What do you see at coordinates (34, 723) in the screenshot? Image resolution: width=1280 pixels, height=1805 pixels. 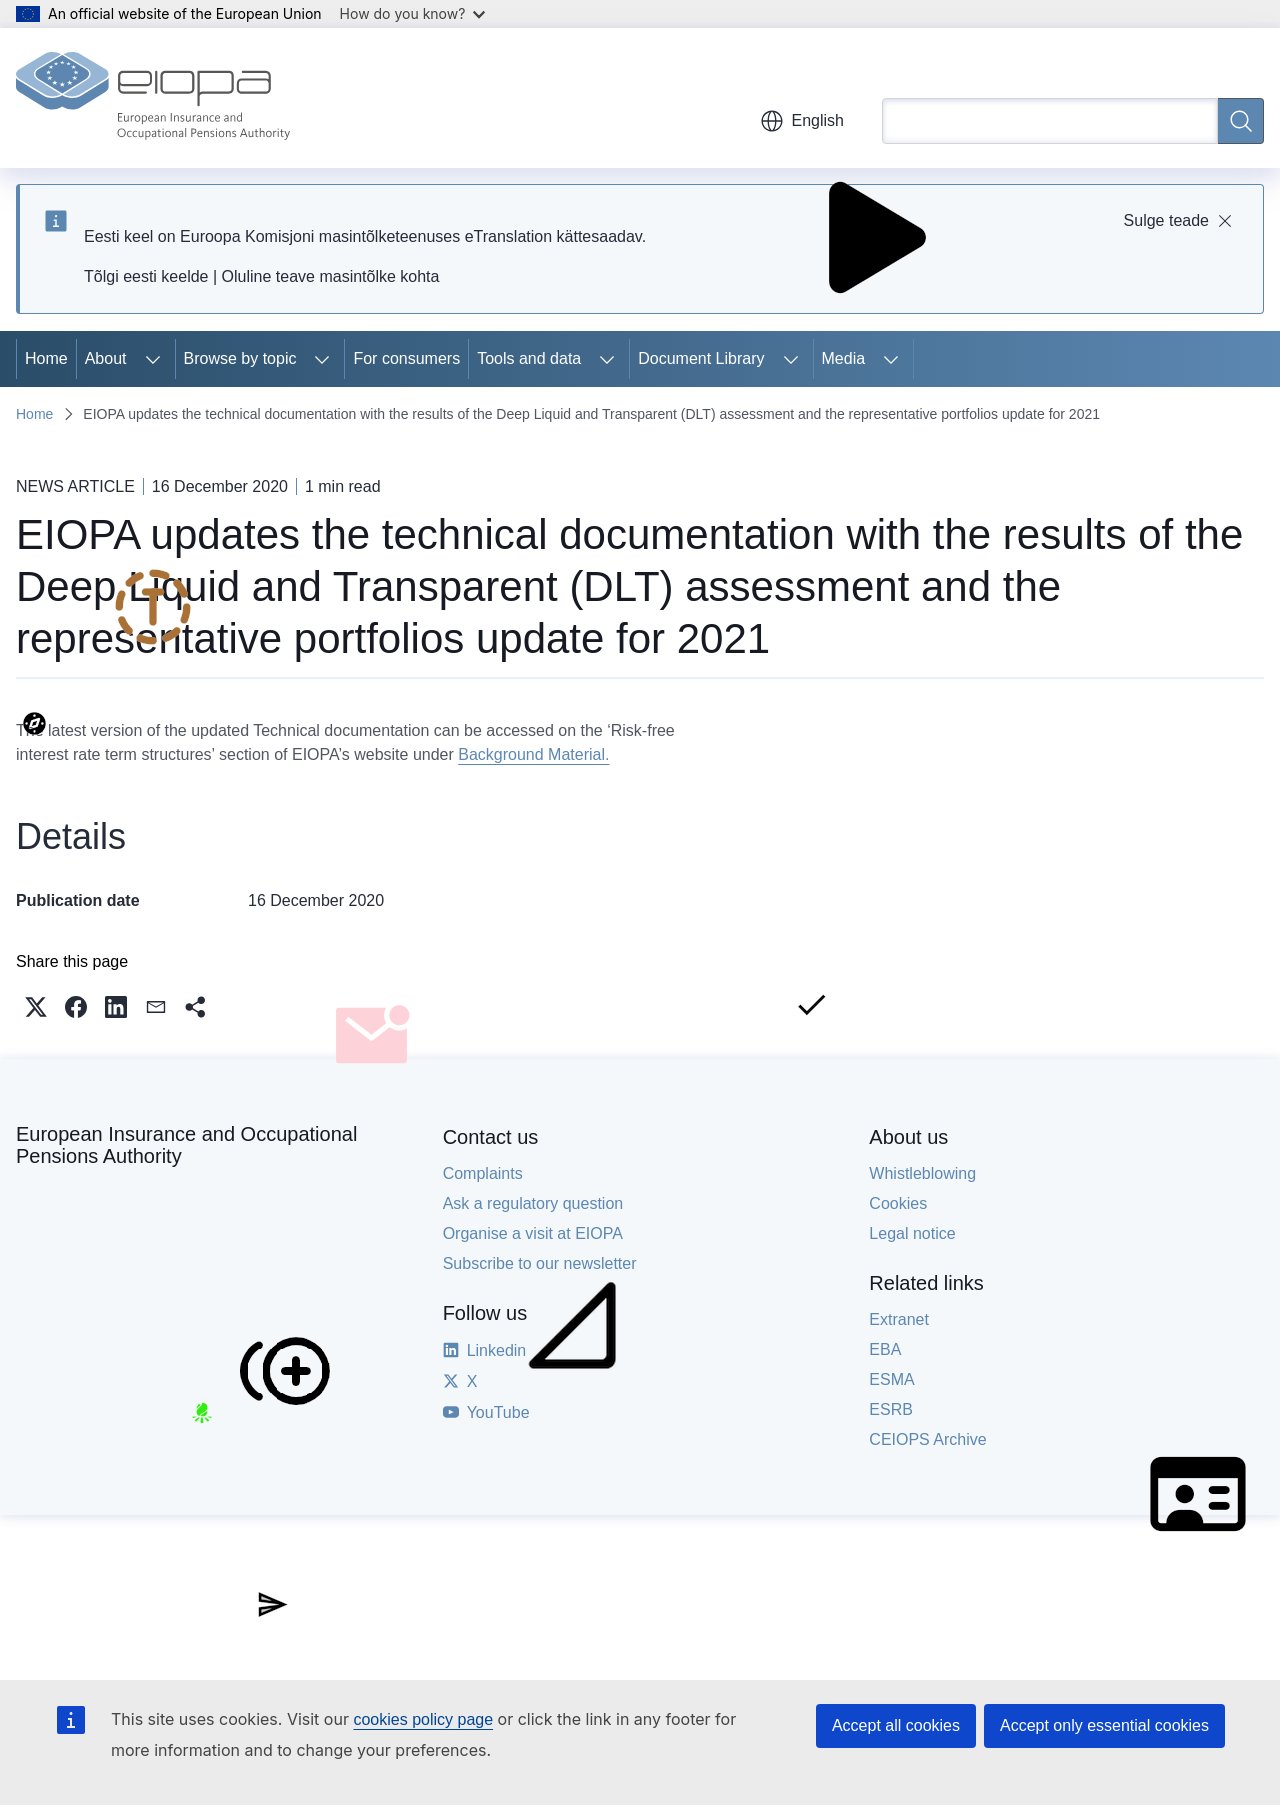 I see `access navigation or directions` at bounding box center [34, 723].